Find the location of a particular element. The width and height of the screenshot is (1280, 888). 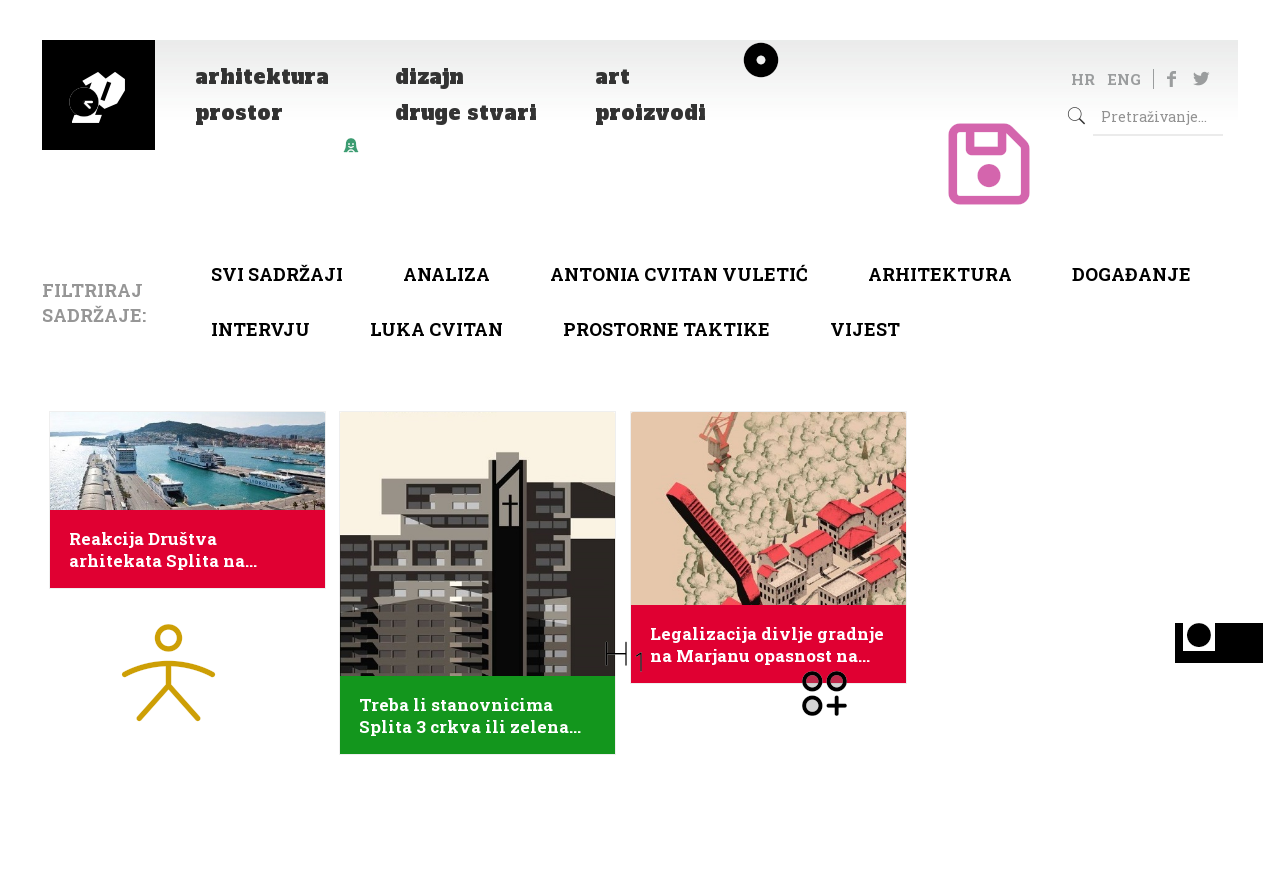

select first class or suite seating is located at coordinates (1219, 643).